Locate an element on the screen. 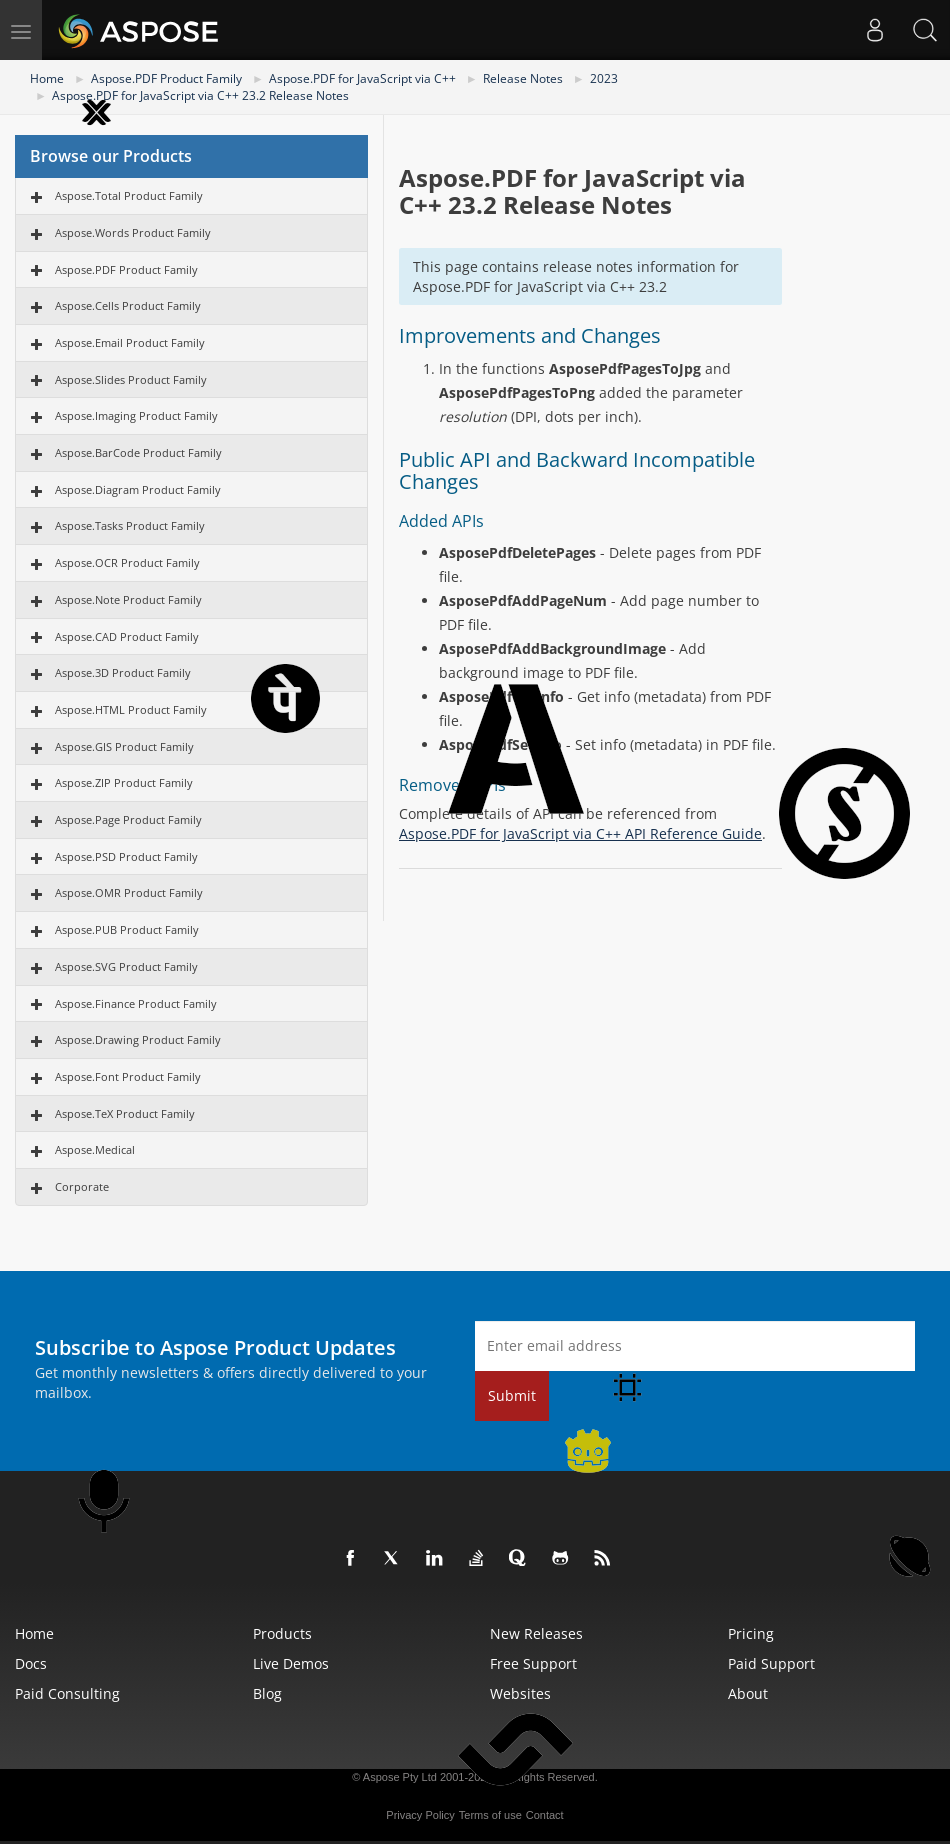  select or edit an artboard is located at coordinates (627, 1387).